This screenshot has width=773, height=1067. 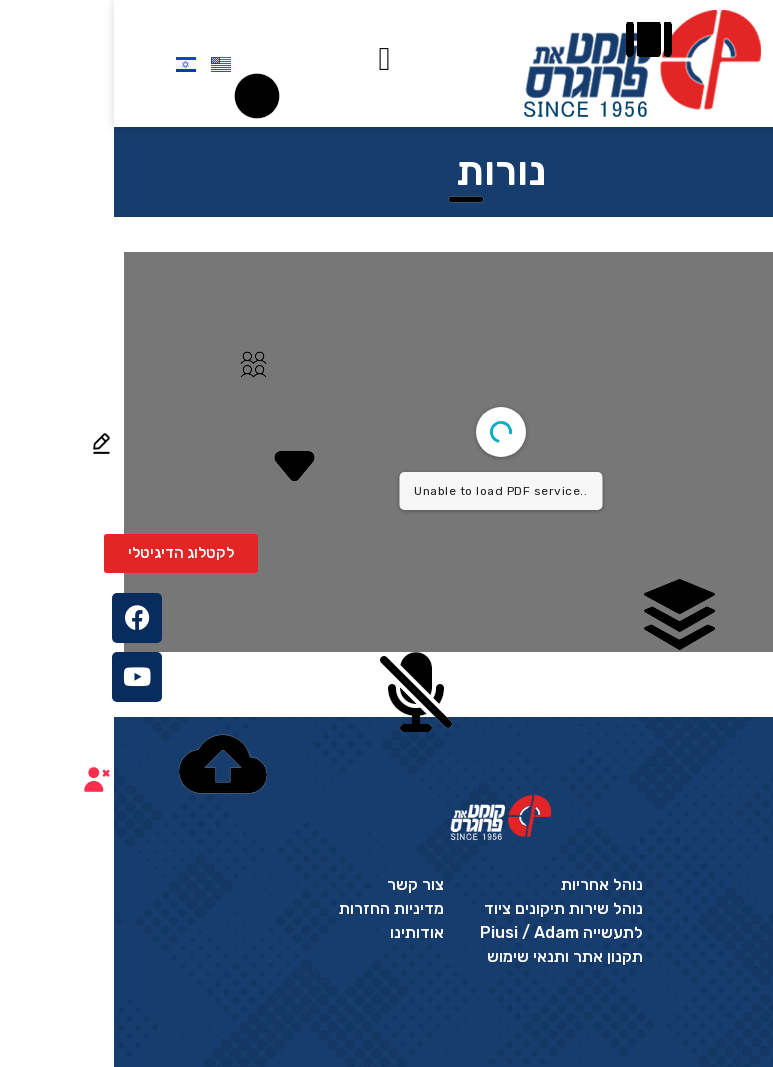 What do you see at coordinates (294, 464) in the screenshot?
I see `expand dropdown menu` at bounding box center [294, 464].